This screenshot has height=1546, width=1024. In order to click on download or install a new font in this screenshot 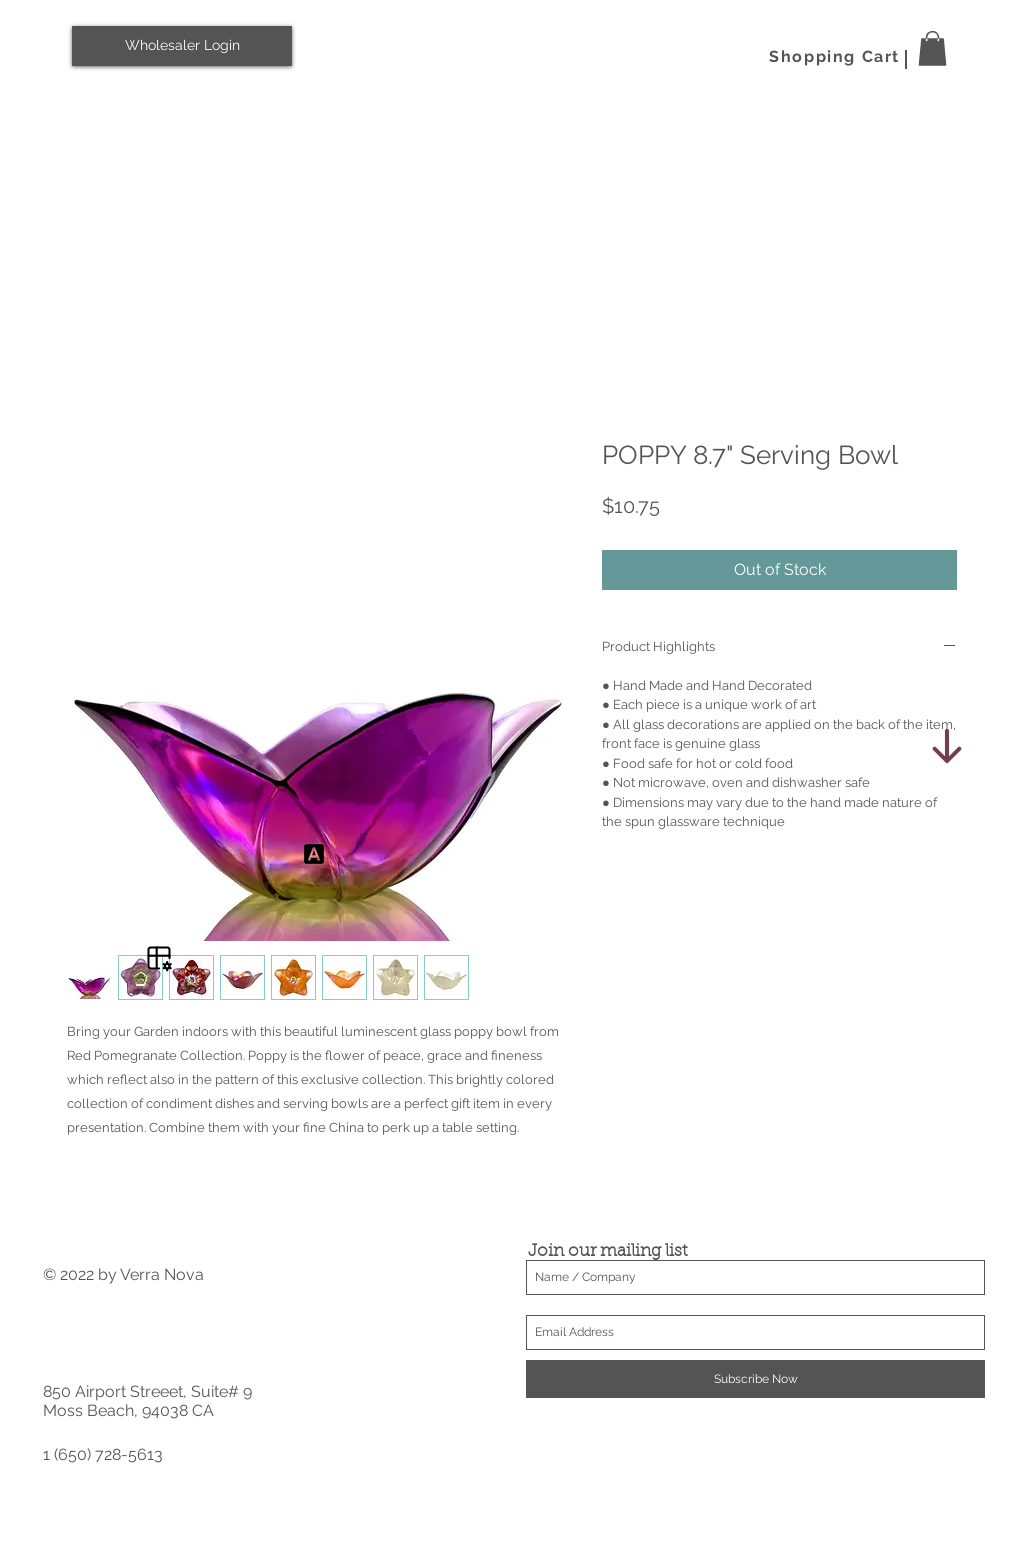, I will do `click(314, 854)`.